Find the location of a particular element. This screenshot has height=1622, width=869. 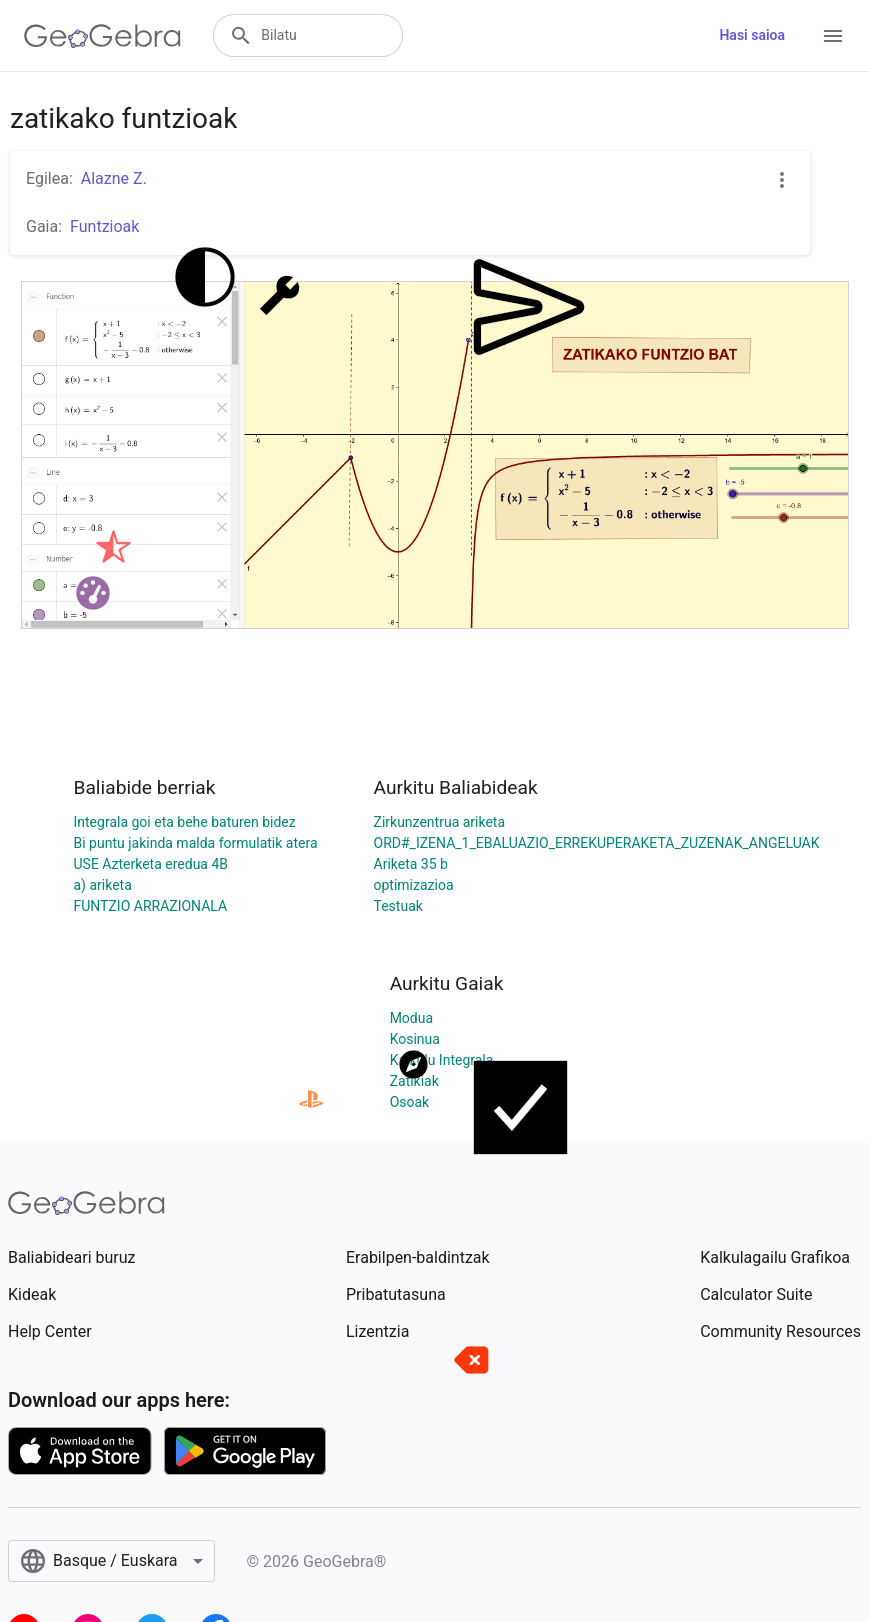

indicates a partial or half-star rating is located at coordinates (113, 546).